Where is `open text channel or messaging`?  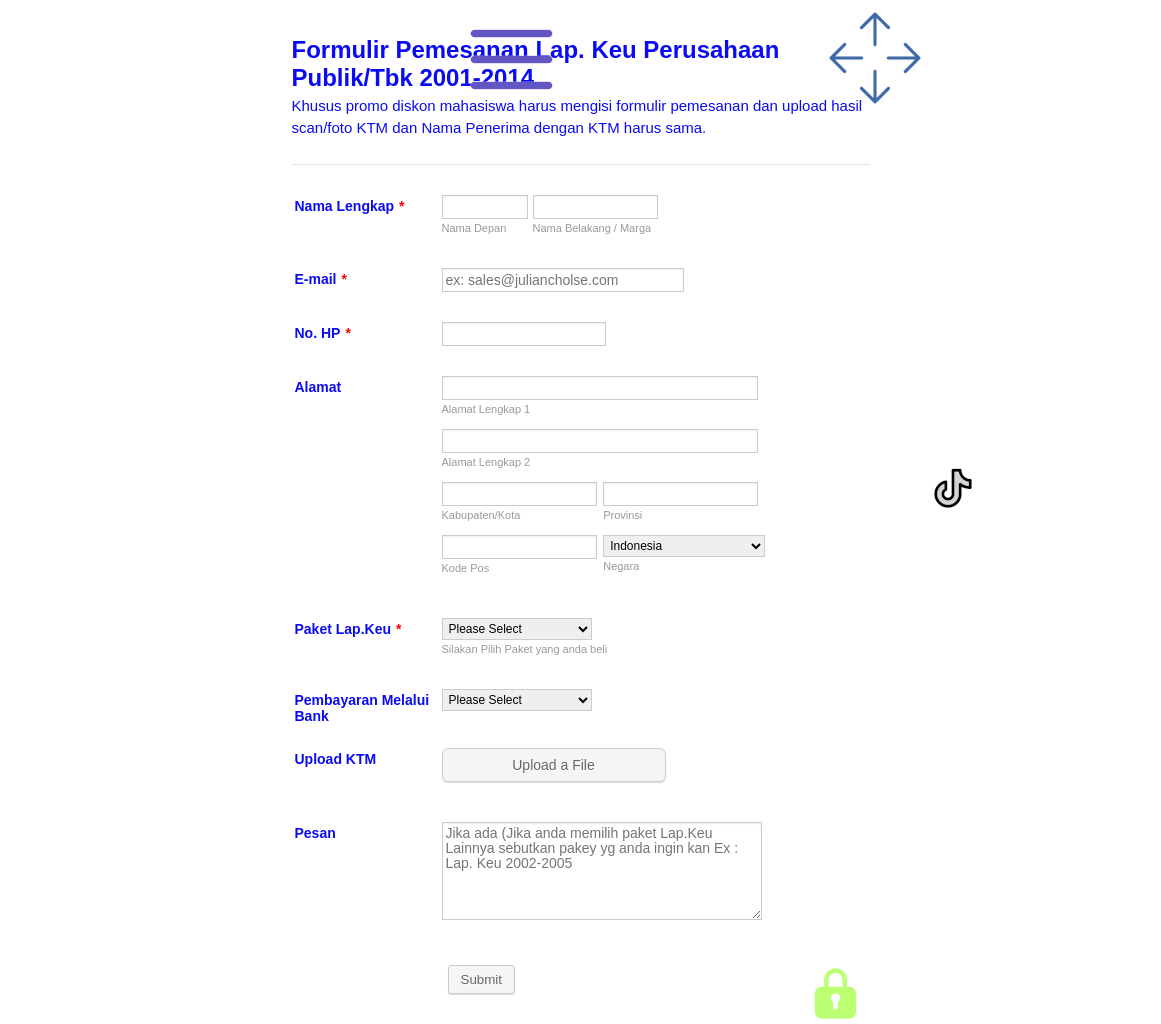
open text channel or messaging is located at coordinates (511, 59).